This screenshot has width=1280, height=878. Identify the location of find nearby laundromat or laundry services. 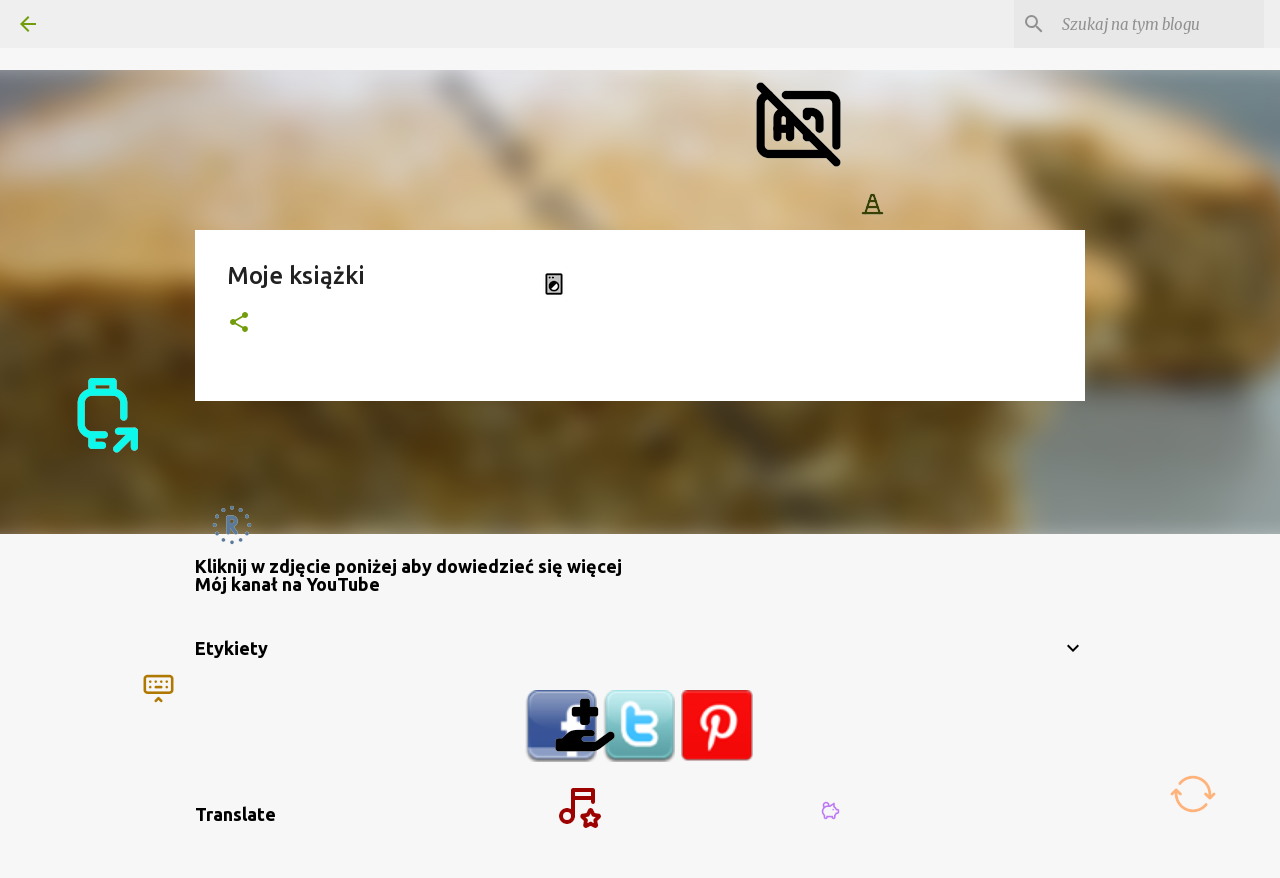
(554, 284).